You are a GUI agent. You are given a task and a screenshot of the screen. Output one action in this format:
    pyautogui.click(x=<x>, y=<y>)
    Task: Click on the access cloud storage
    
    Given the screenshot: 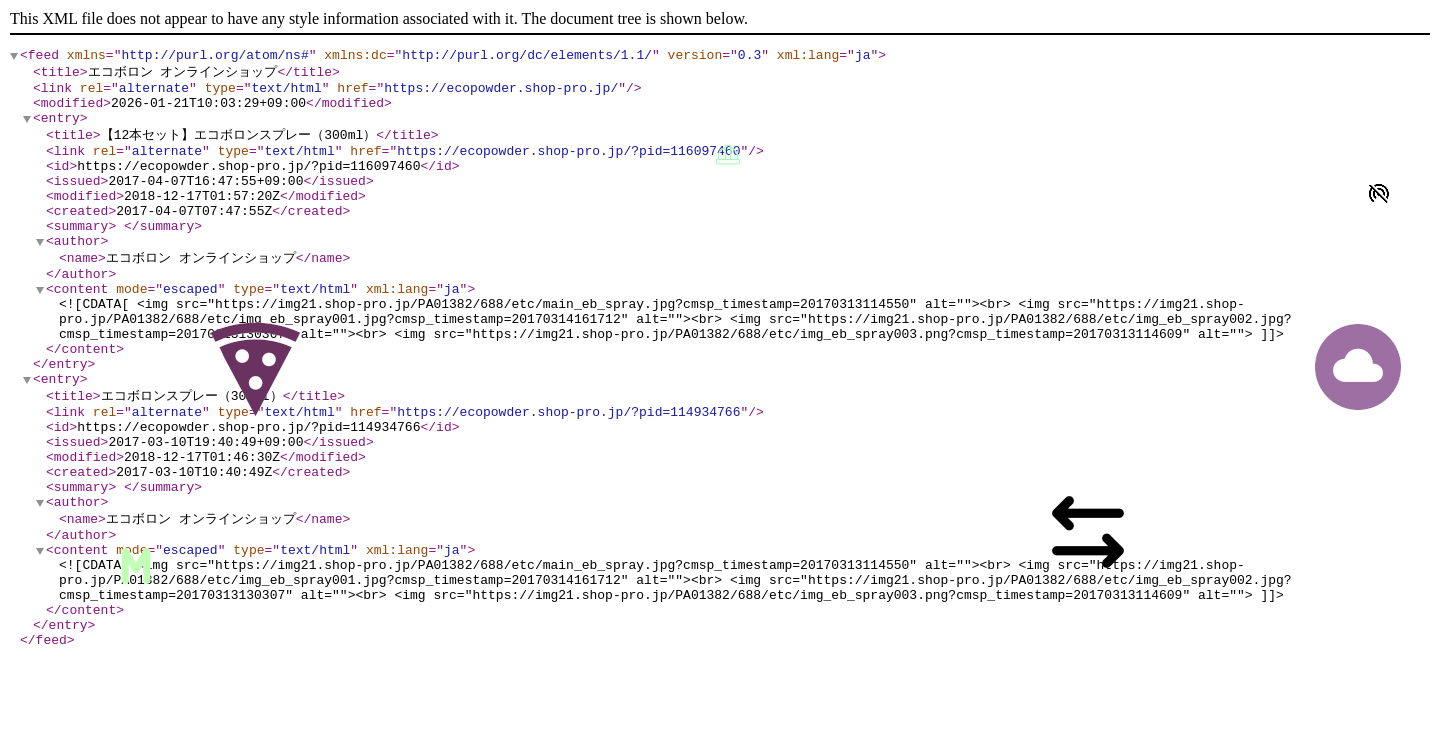 What is the action you would take?
    pyautogui.click(x=1358, y=367)
    